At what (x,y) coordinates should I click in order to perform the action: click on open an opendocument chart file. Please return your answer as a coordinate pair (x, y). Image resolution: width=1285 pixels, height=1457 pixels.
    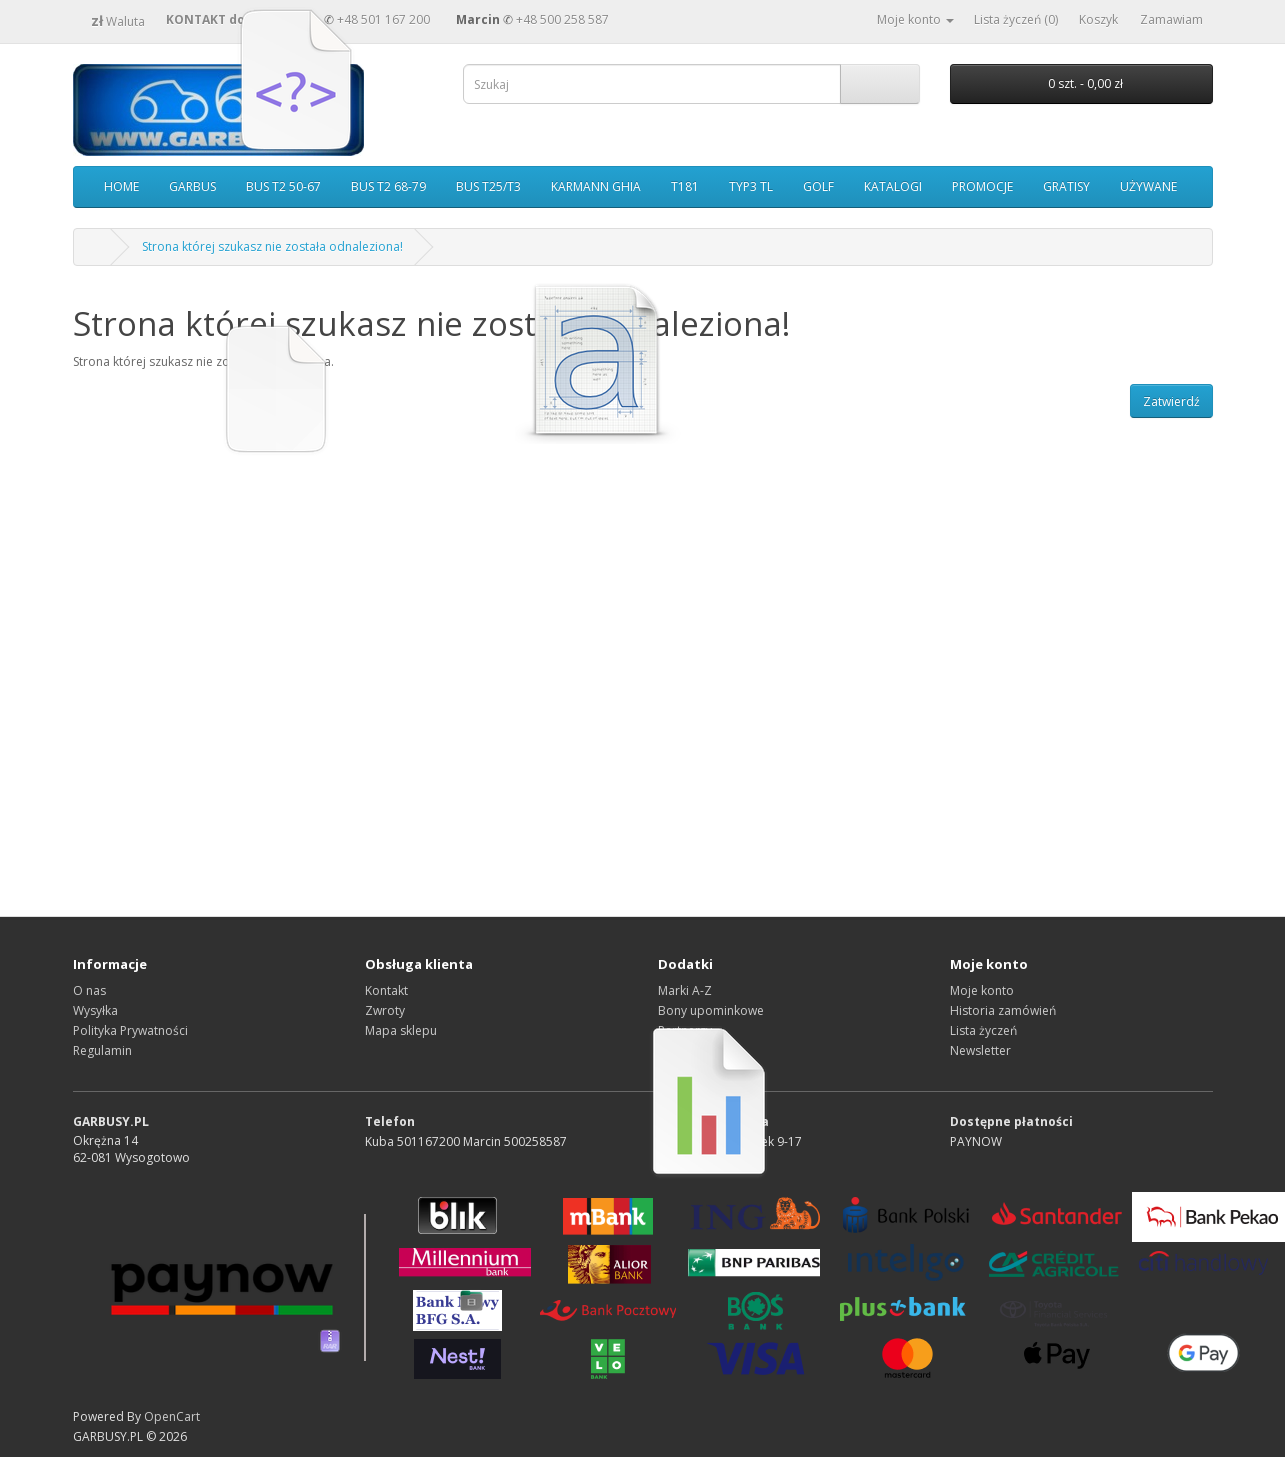
    Looking at the image, I should click on (709, 1101).